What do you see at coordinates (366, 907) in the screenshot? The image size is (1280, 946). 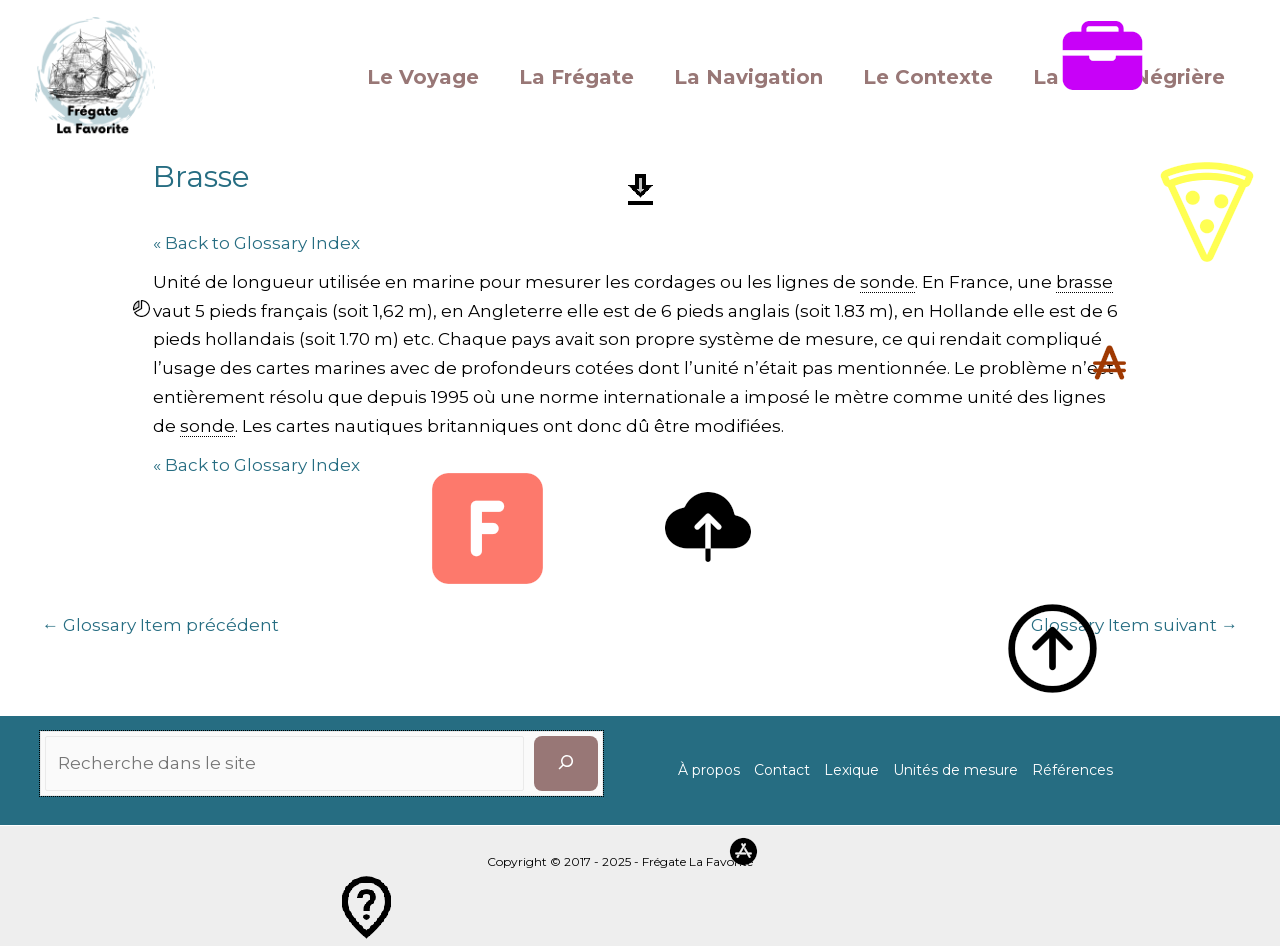 I see `unknown or unverified location` at bounding box center [366, 907].